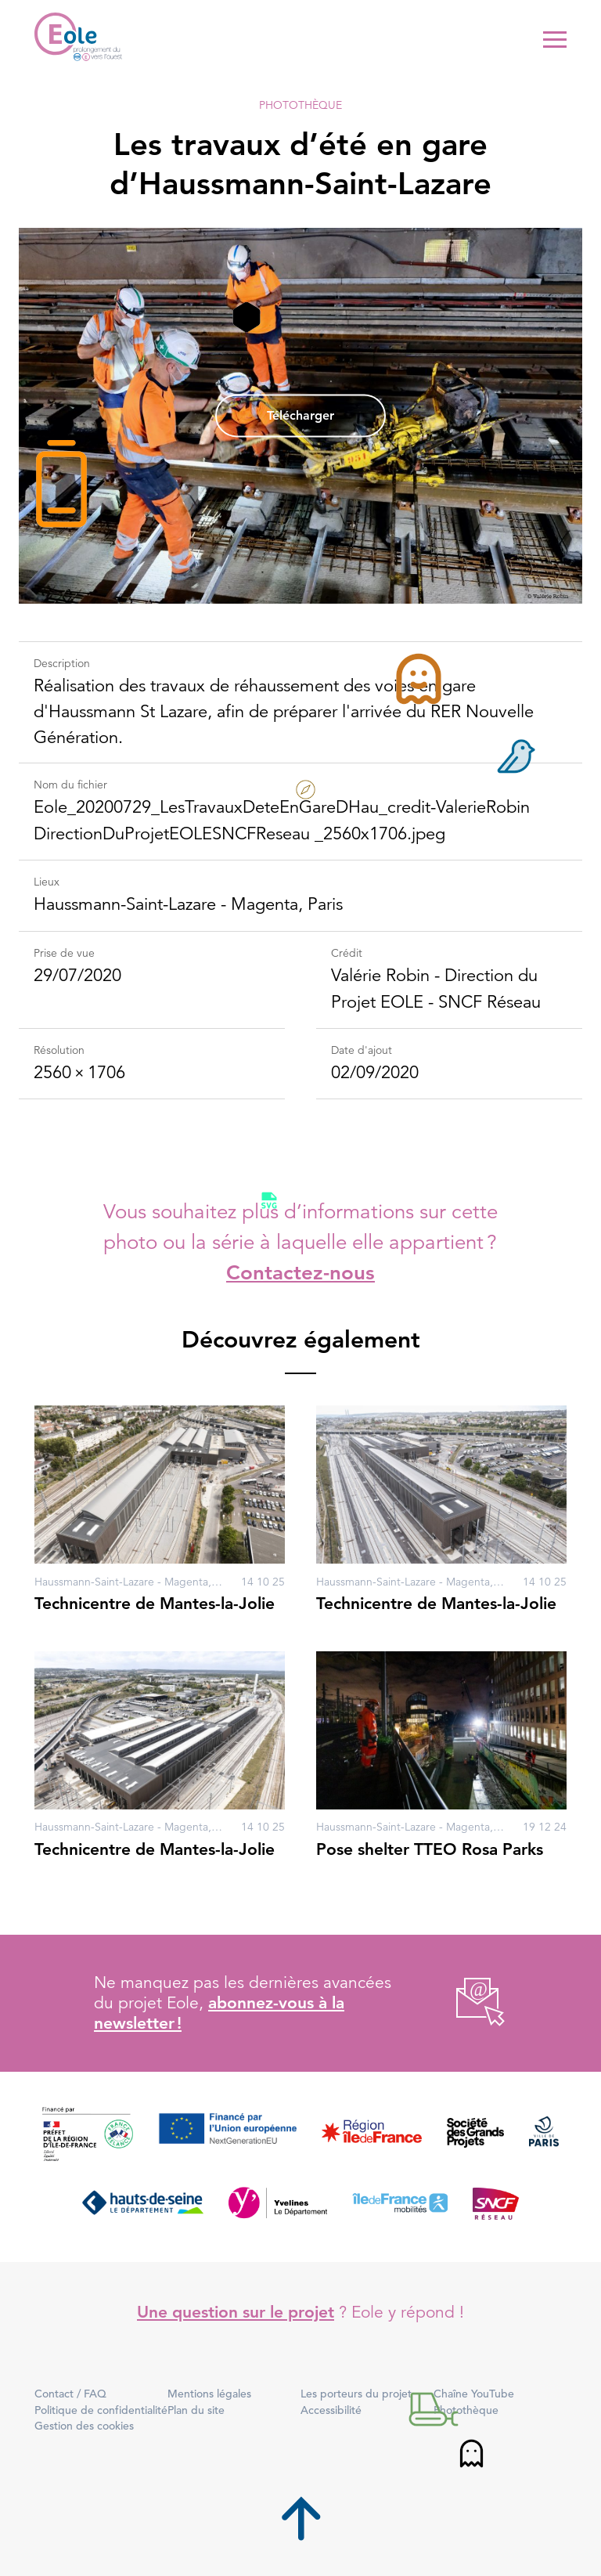  Describe the element at coordinates (419, 679) in the screenshot. I see `enable ghost mode or incognito browsing` at that location.